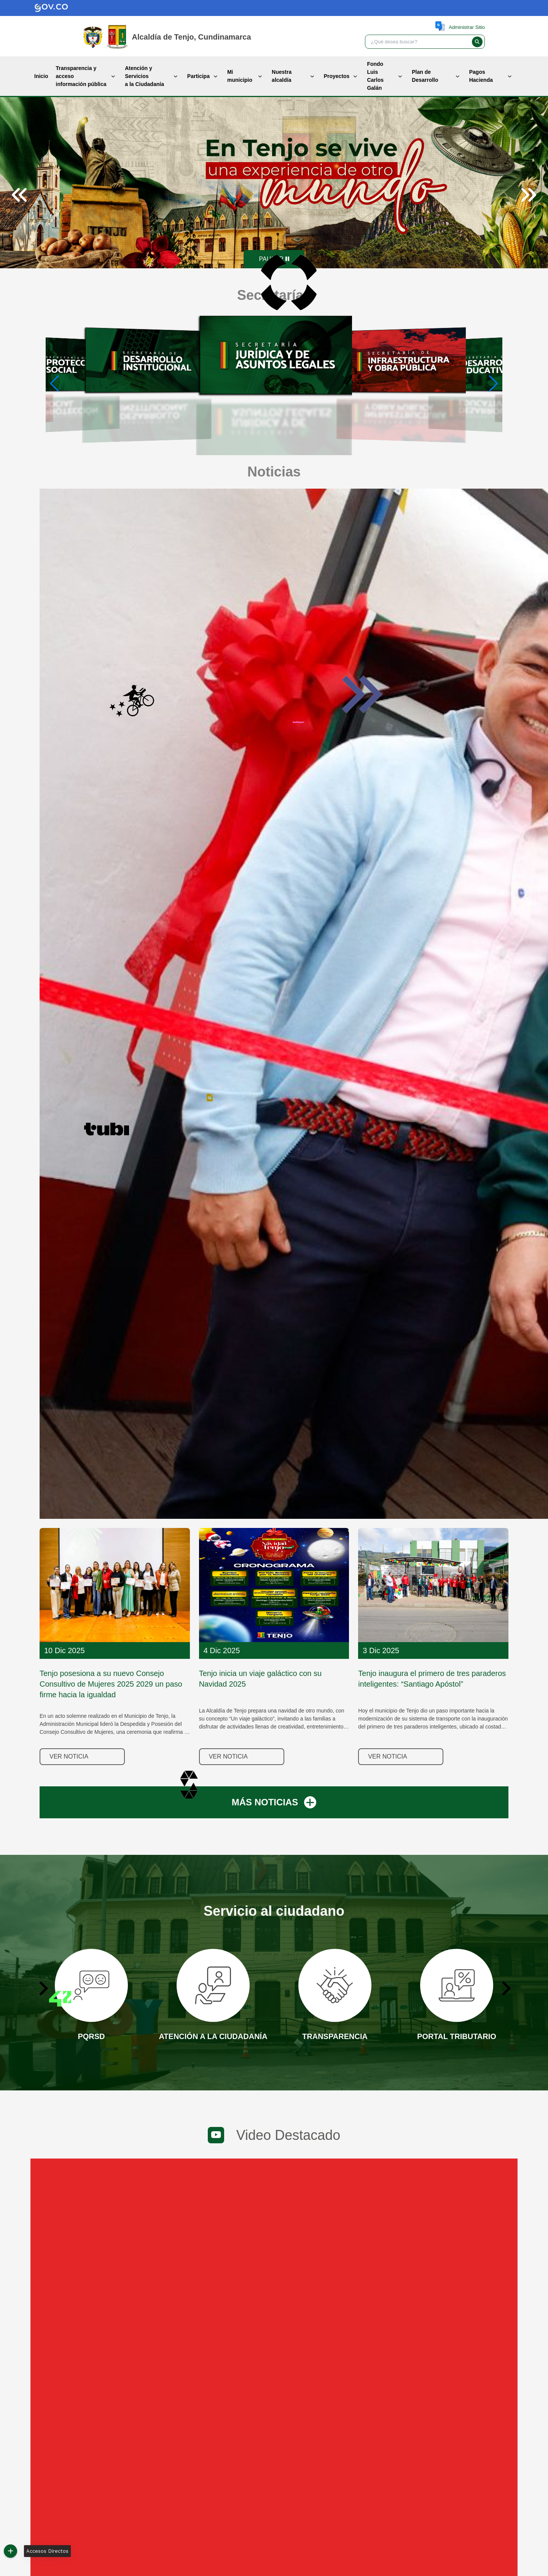  Describe the element at coordinates (289, 282) in the screenshot. I see `open the TableCheck restaurant reservation app` at that location.